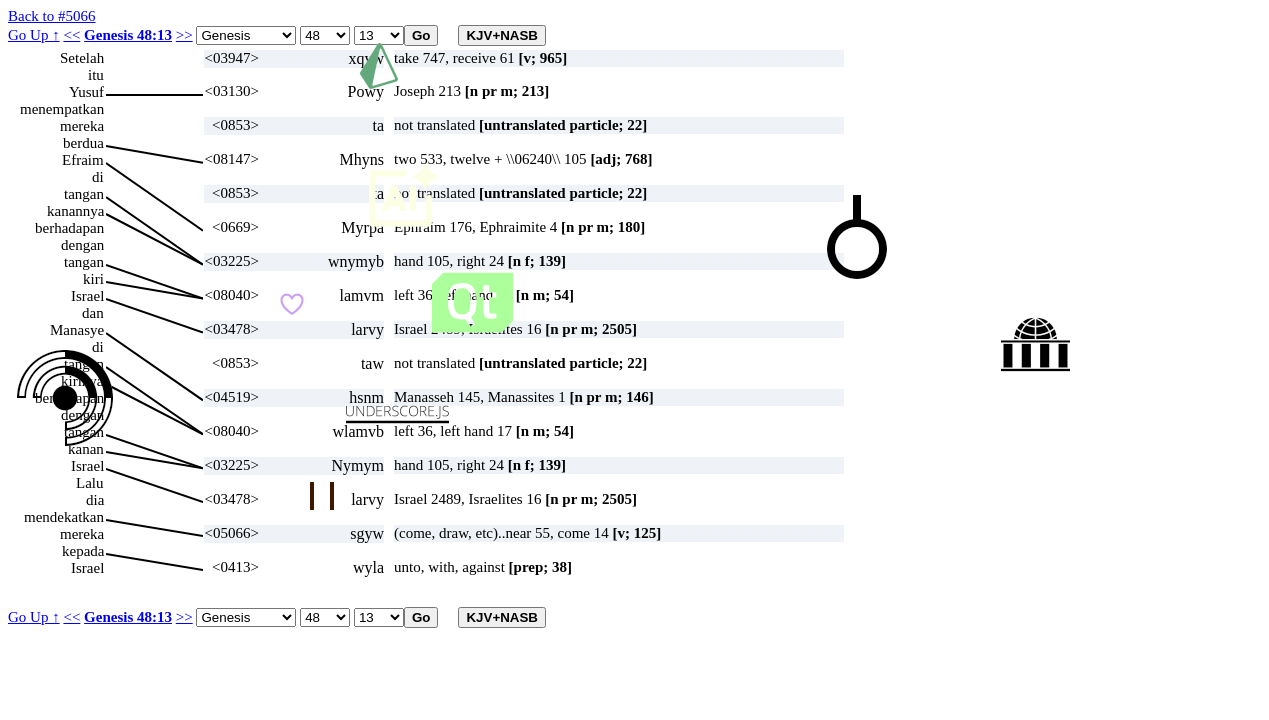 The image size is (1269, 720). Describe the element at coordinates (397, 414) in the screenshot. I see `underscore.js library logo` at that location.